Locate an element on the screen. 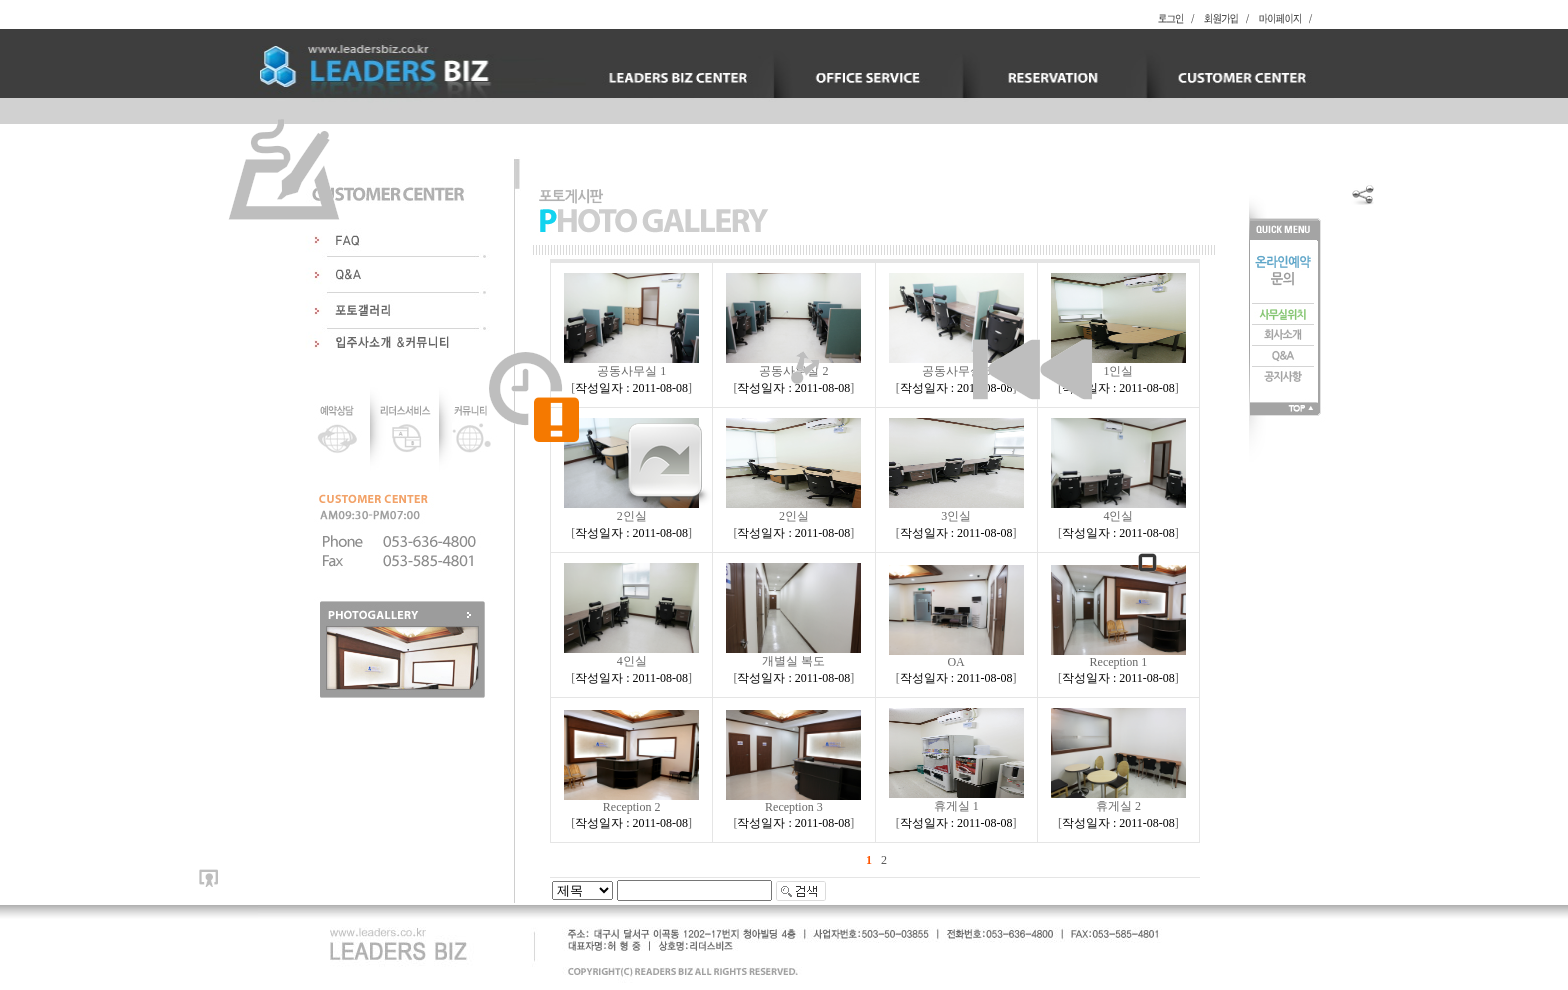 The width and height of the screenshot is (1568, 990). share or send content to another app or device is located at coordinates (807, 367).